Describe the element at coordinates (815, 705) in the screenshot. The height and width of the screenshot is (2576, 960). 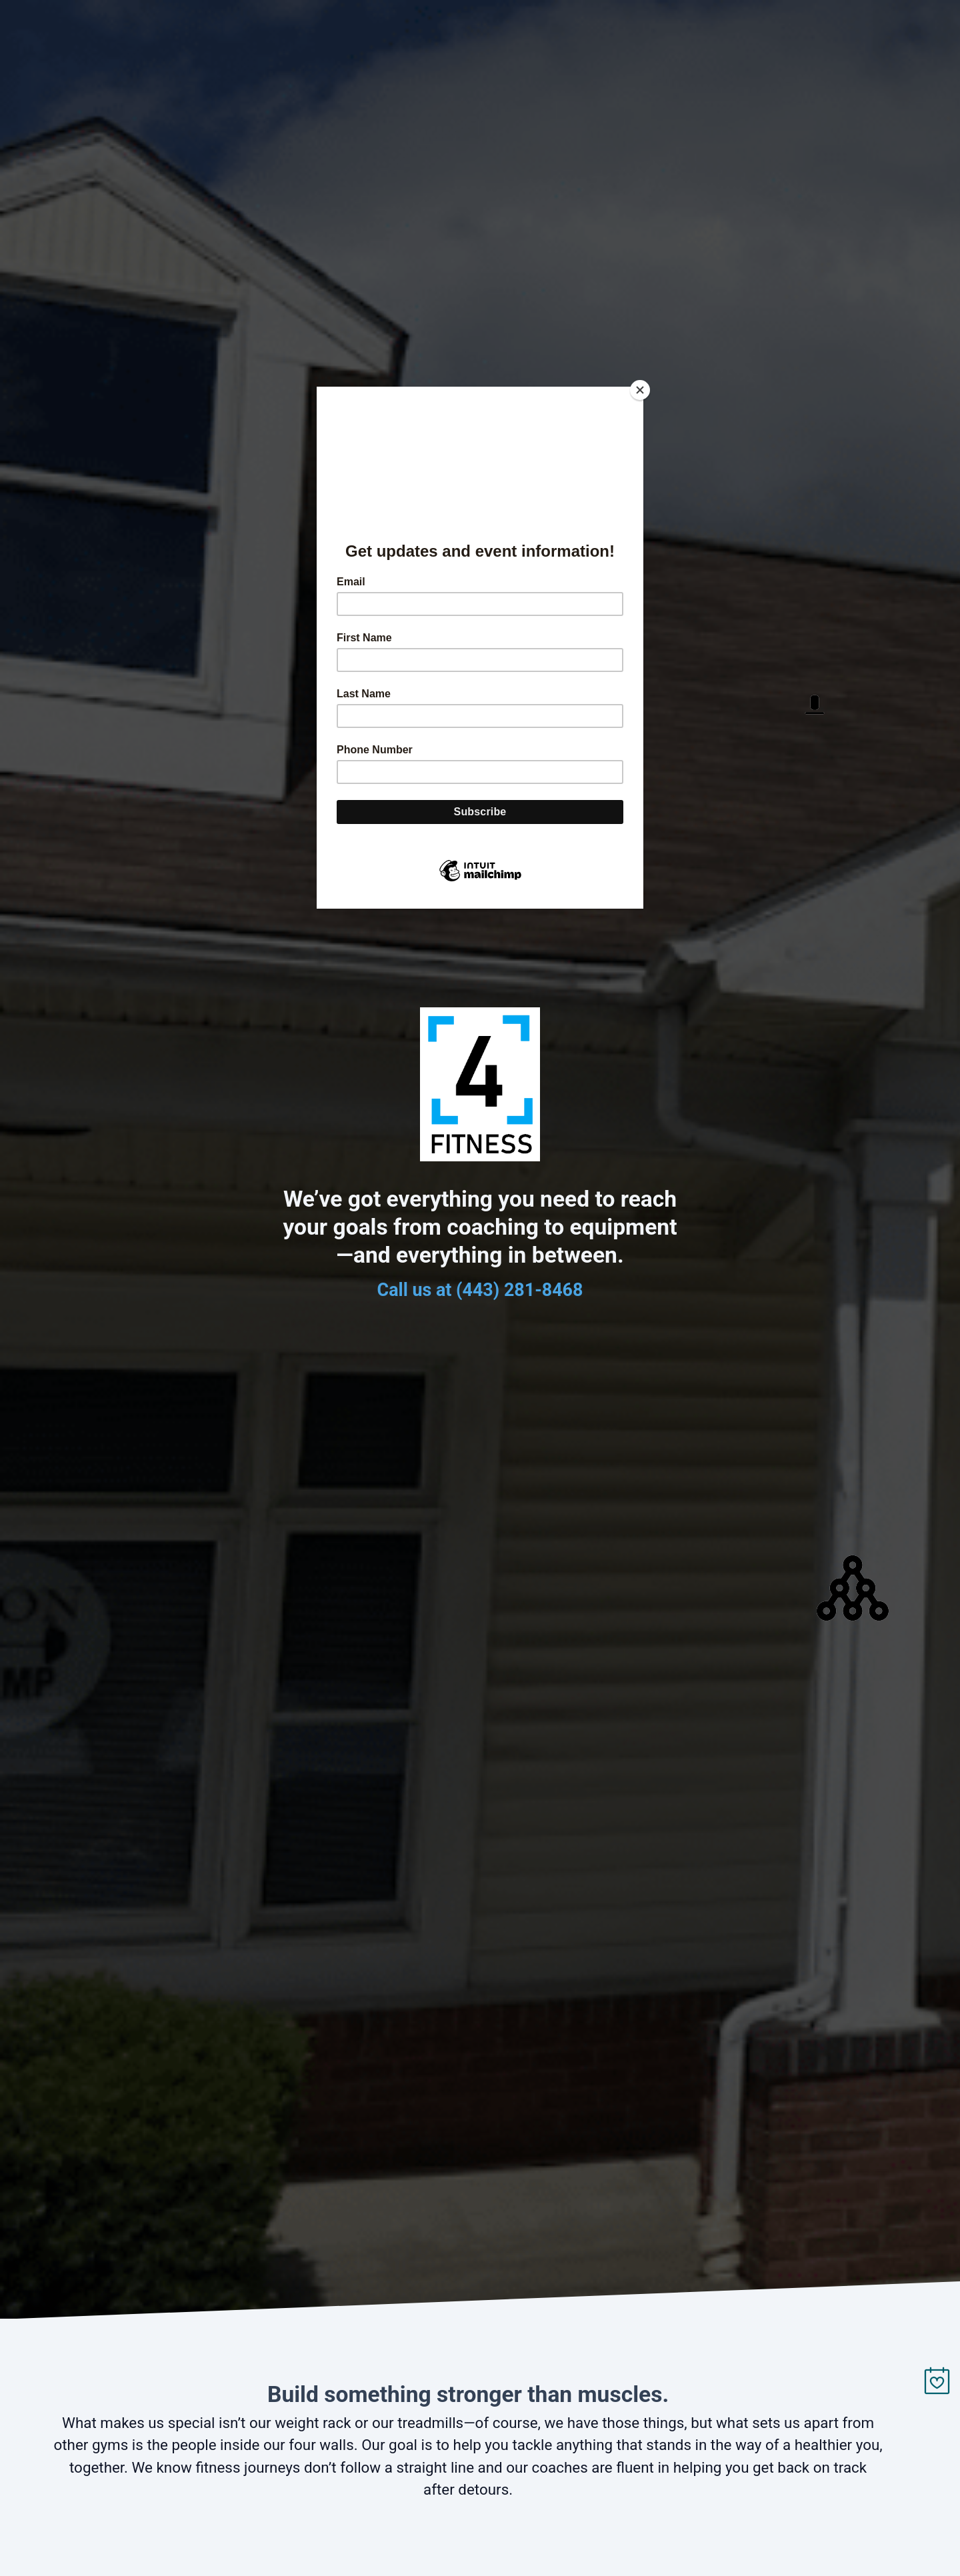
I see `align selected element to bottom` at that location.